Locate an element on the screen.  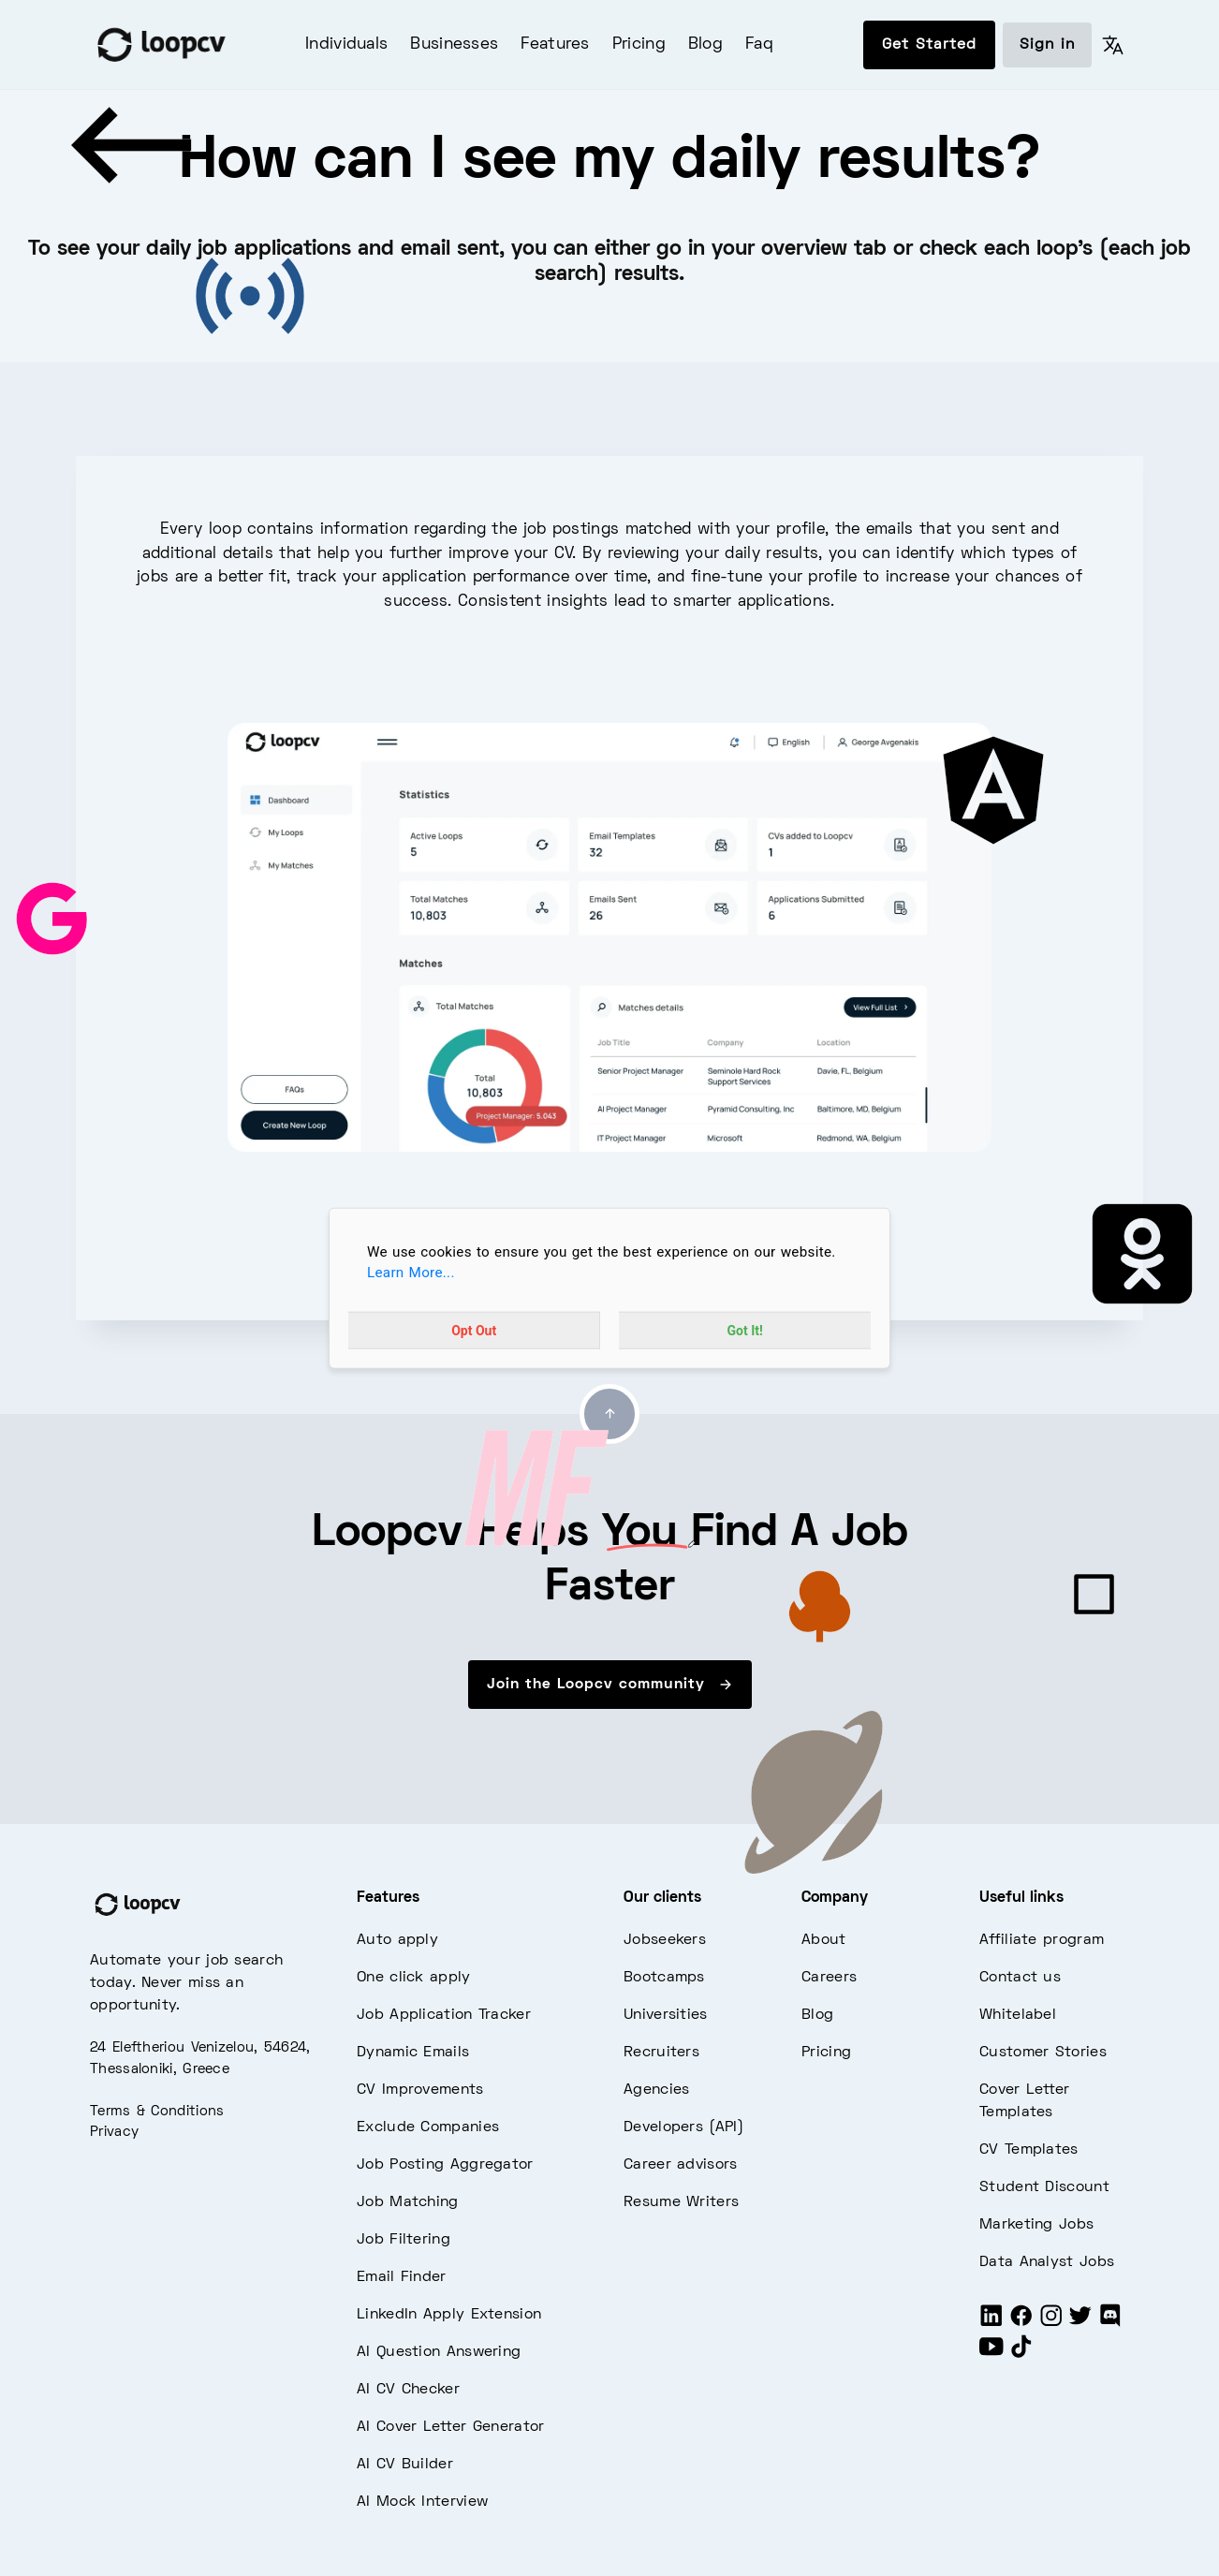
go back to the previous page is located at coordinates (131, 145).